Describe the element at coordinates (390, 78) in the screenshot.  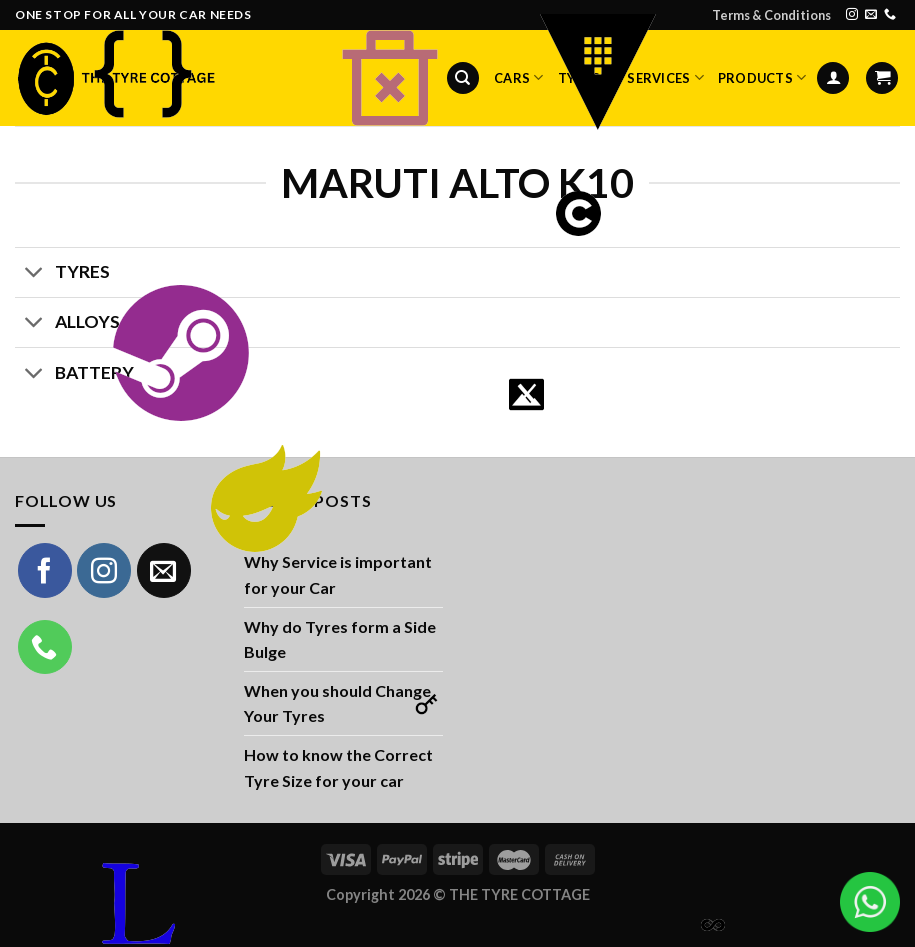
I see `delete selected item` at that location.